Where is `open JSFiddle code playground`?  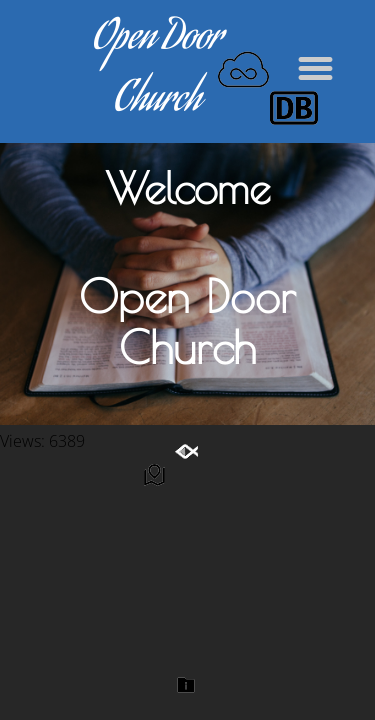
open JSFiddle code playground is located at coordinates (243, 69).